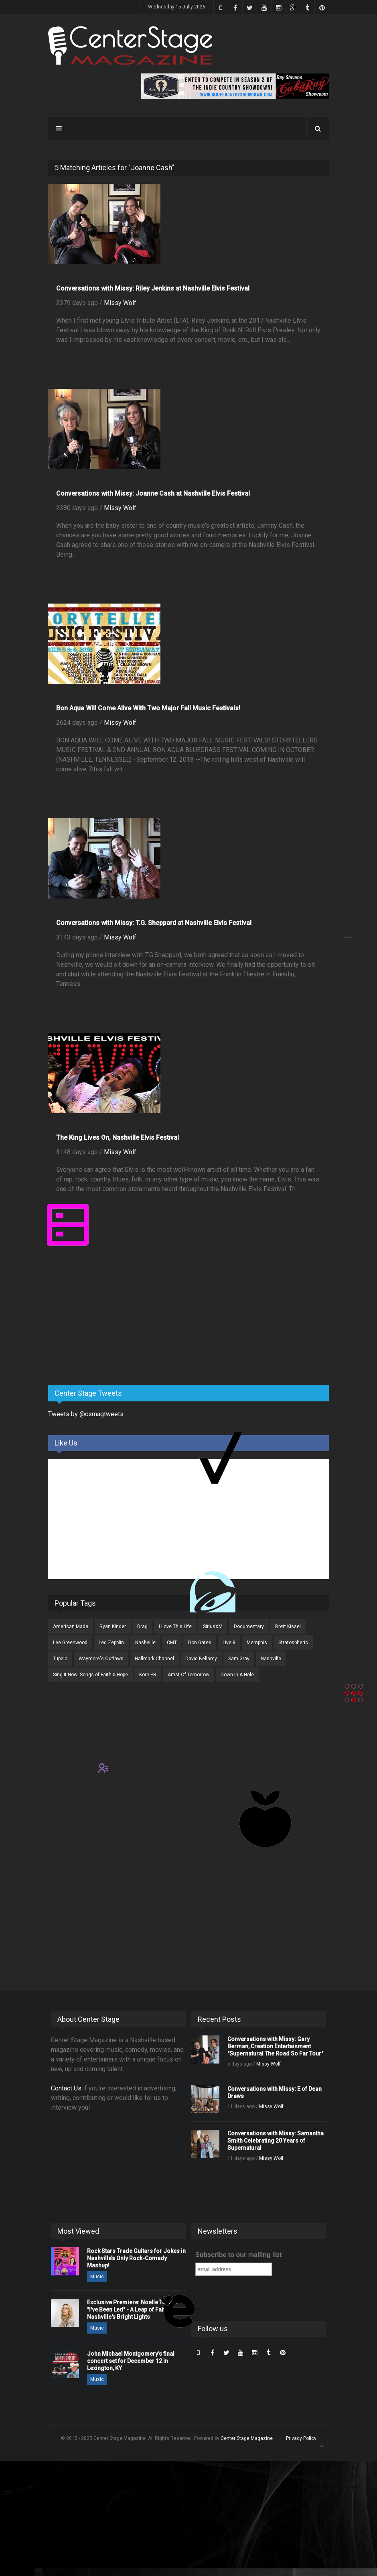 This screenshot has width=377, height=2576. Describe the element at coordinates (68, 1225) in the screenshot. I see `access server settings` at that location.